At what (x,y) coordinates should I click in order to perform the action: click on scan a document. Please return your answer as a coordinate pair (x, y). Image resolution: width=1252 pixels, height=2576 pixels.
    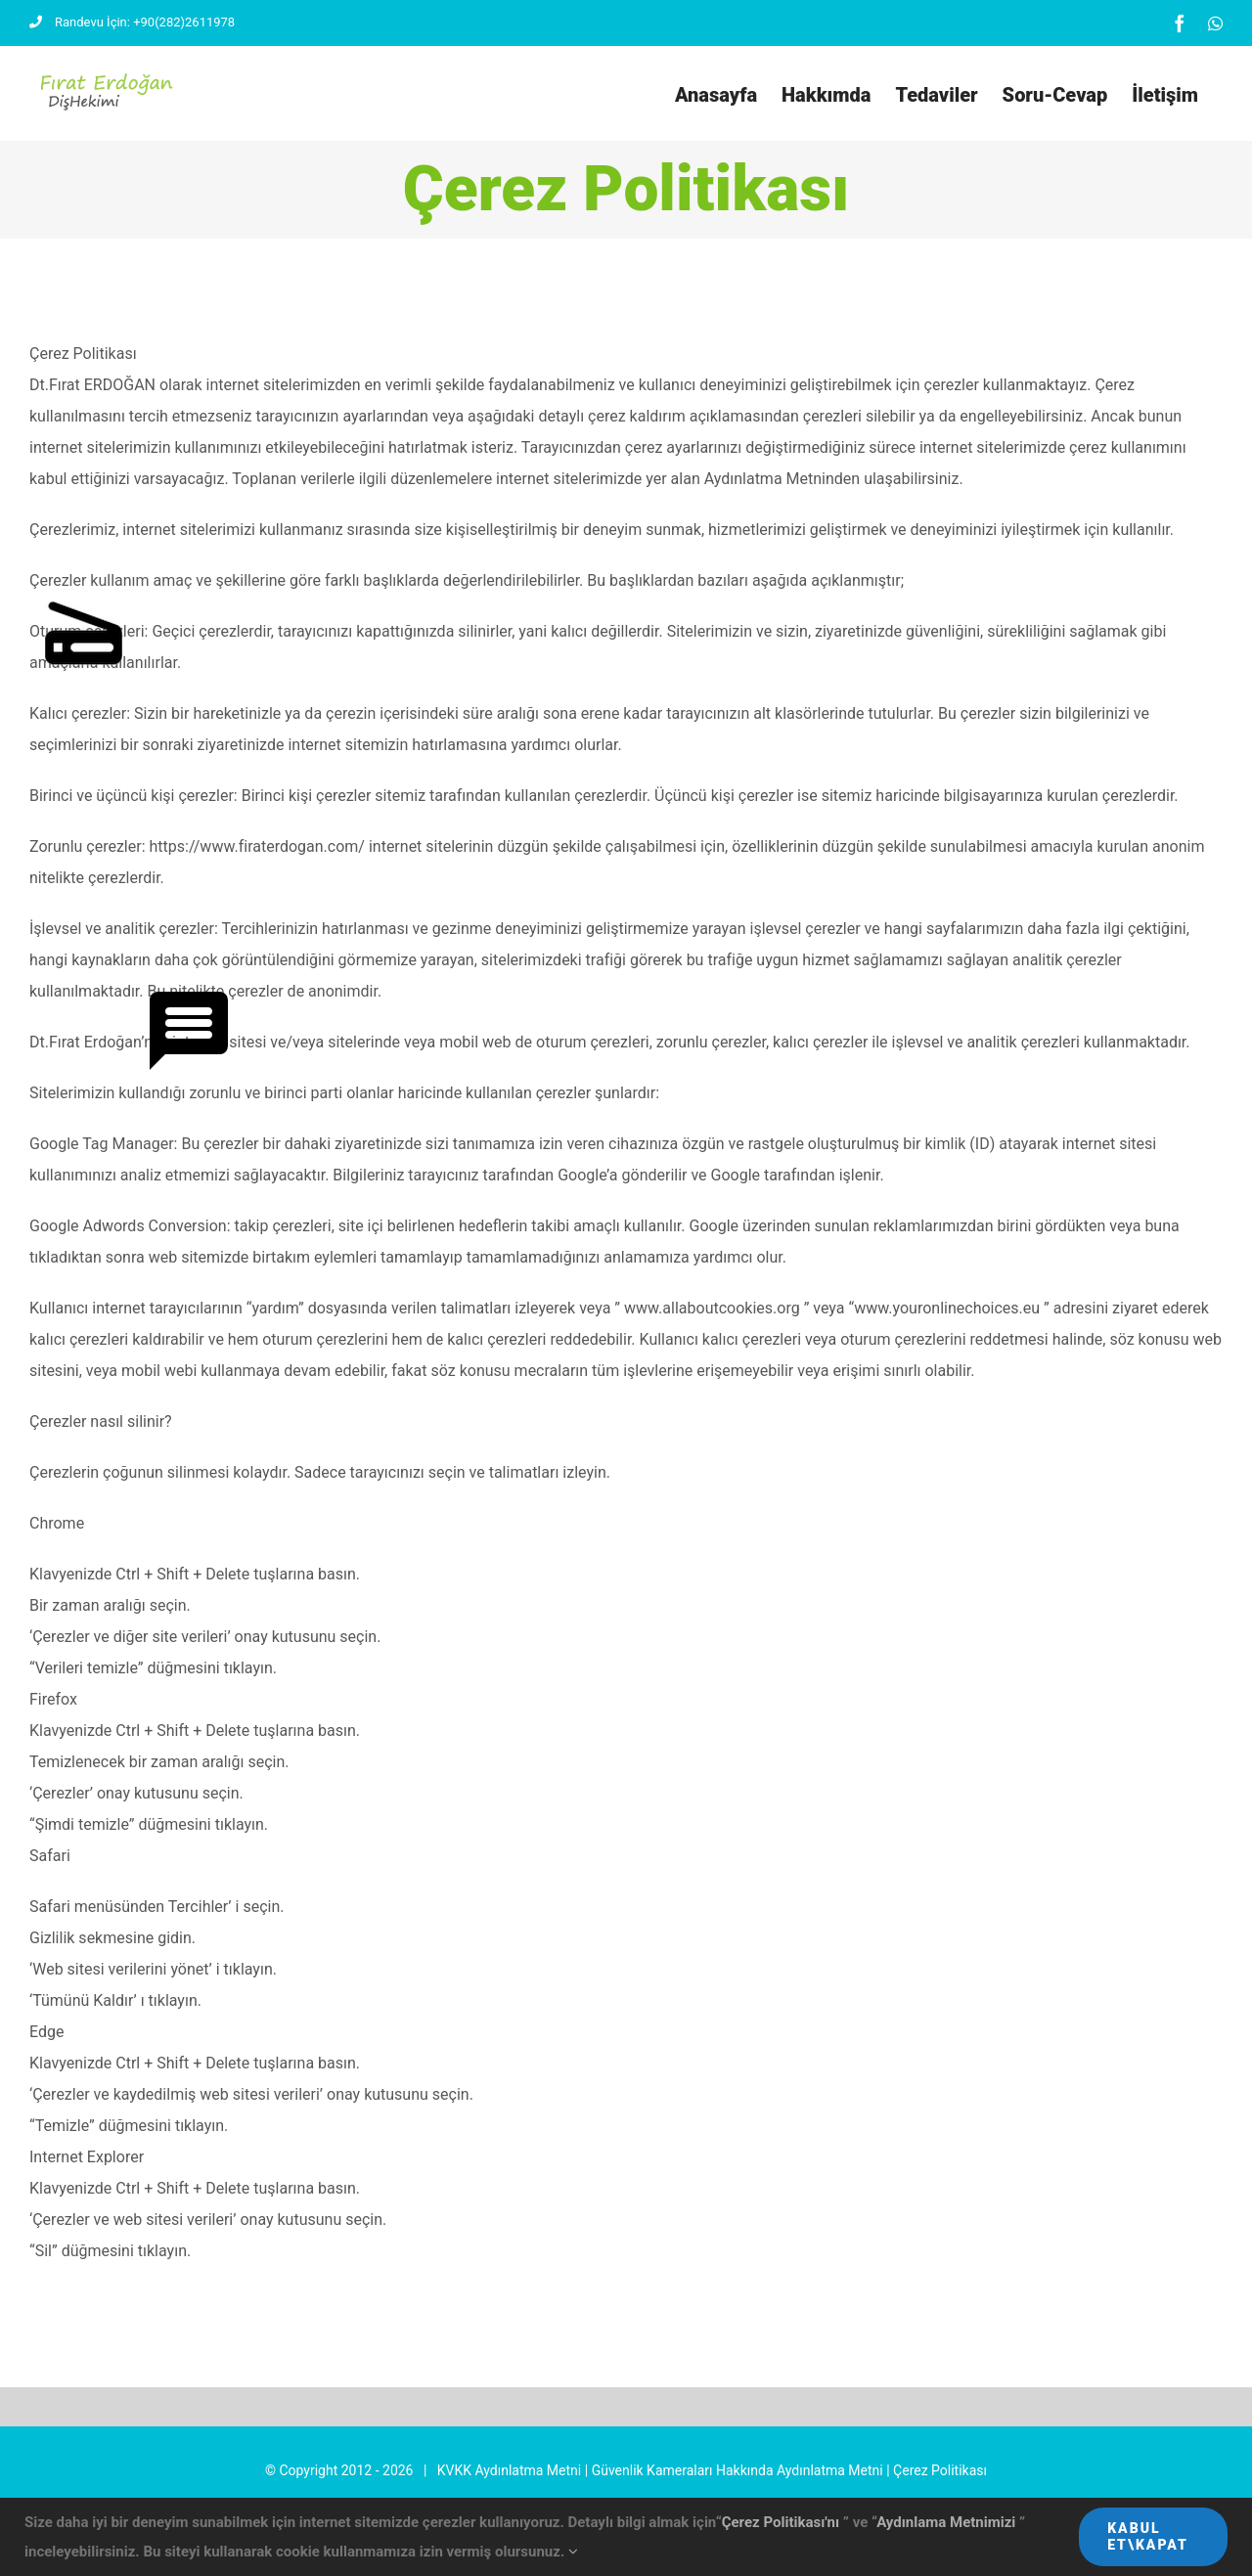
    Looking at the image, I should click on (83, 630).